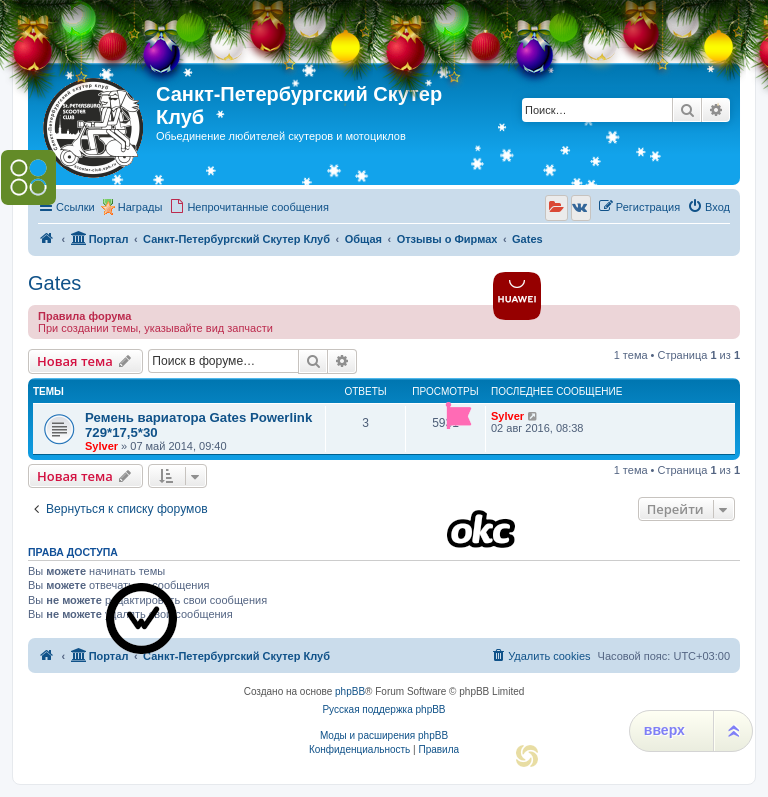 This screenshot has height=797, width=768. What do you see at coordinates (141, 618) in the screenshot?
I see `open wakatime dashboard` at bounding box center [141, 618].